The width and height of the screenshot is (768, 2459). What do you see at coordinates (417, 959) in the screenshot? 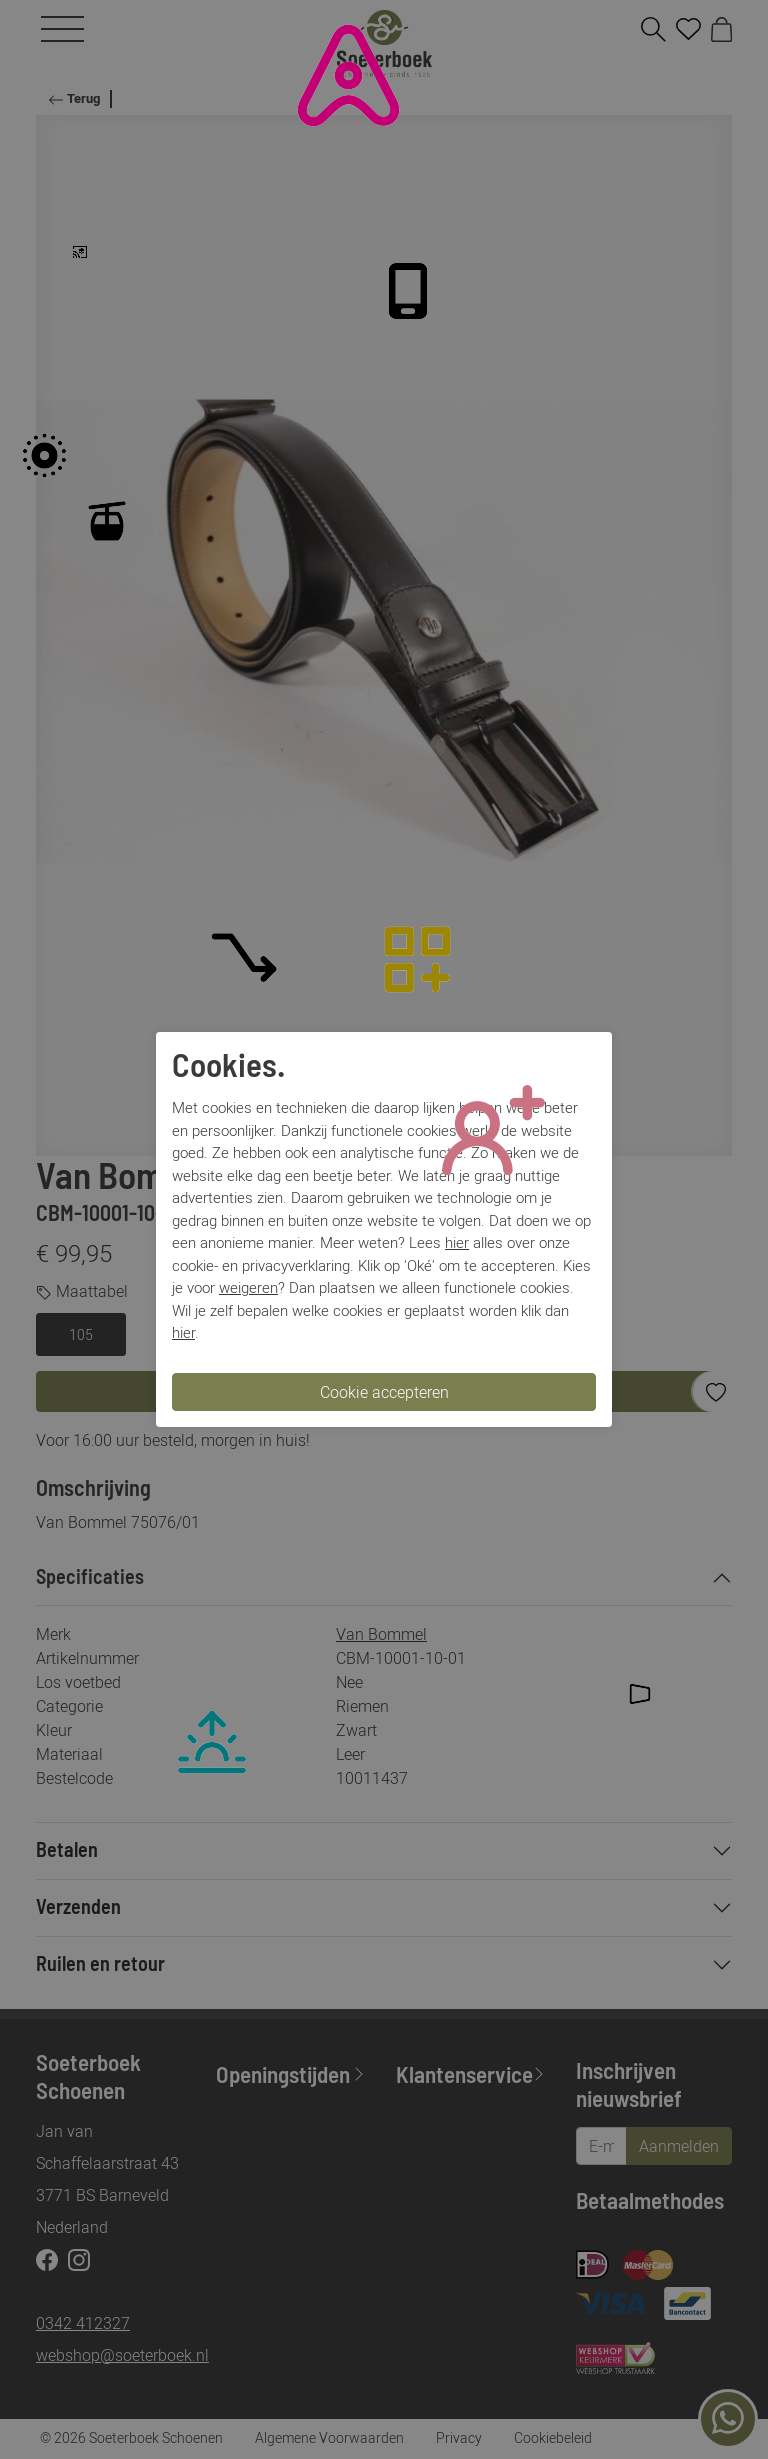
I see `add a new category` at bounding box center [417, 959].